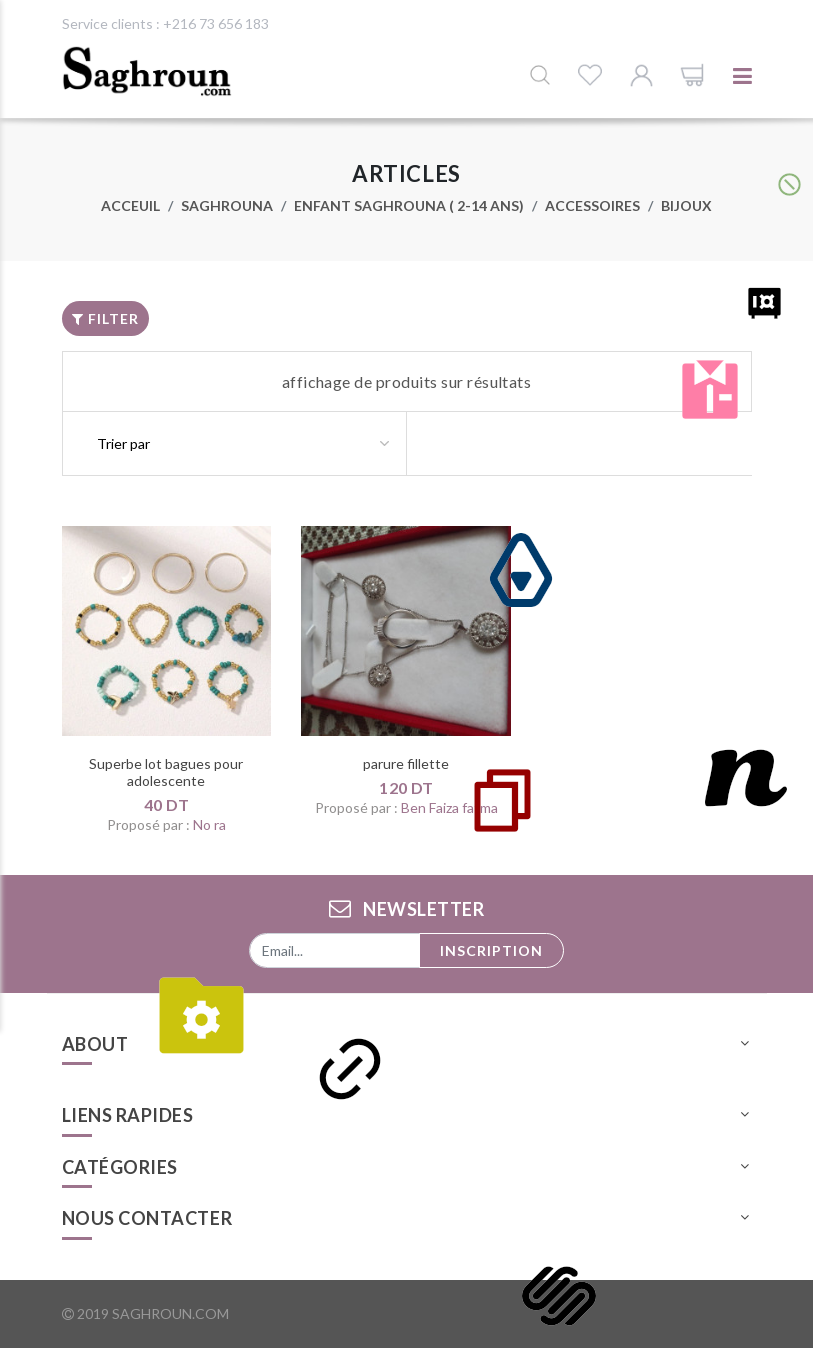  Describe the element at coordinates (789, 184) in the screenshot. I see `indicates a blocked or prohibited action` at that location.